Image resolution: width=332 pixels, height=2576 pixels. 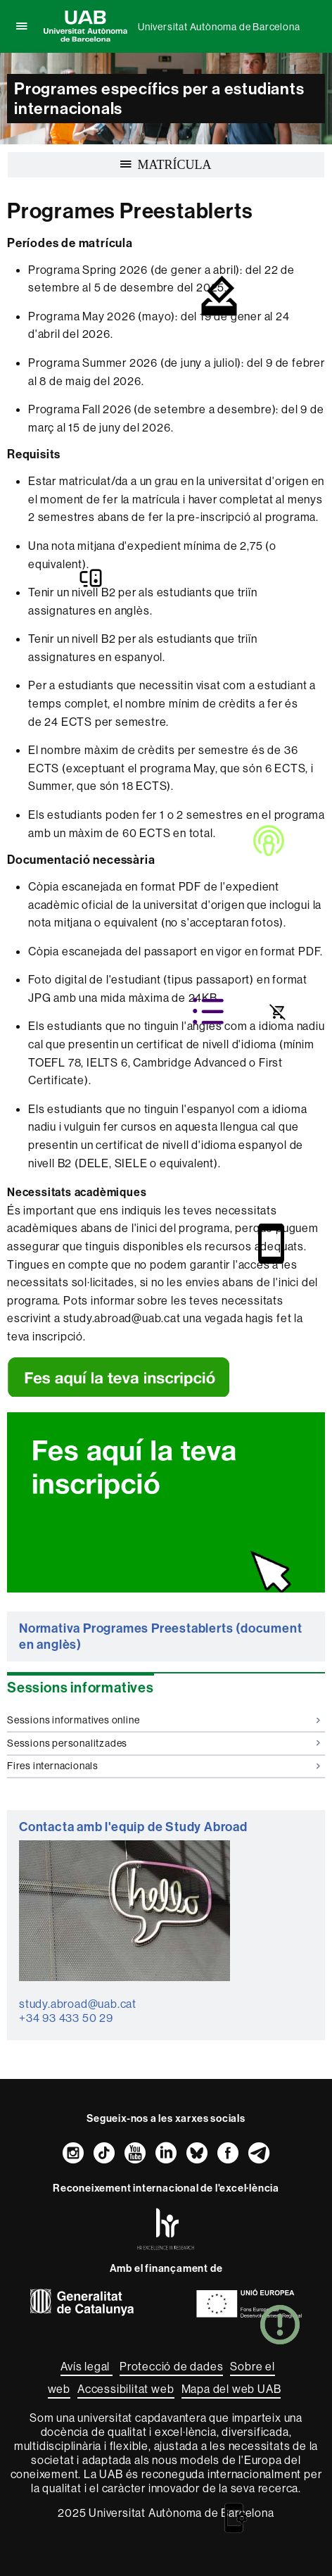 I want to click on access monitor and speaker settings, so click(x=91, y=578).